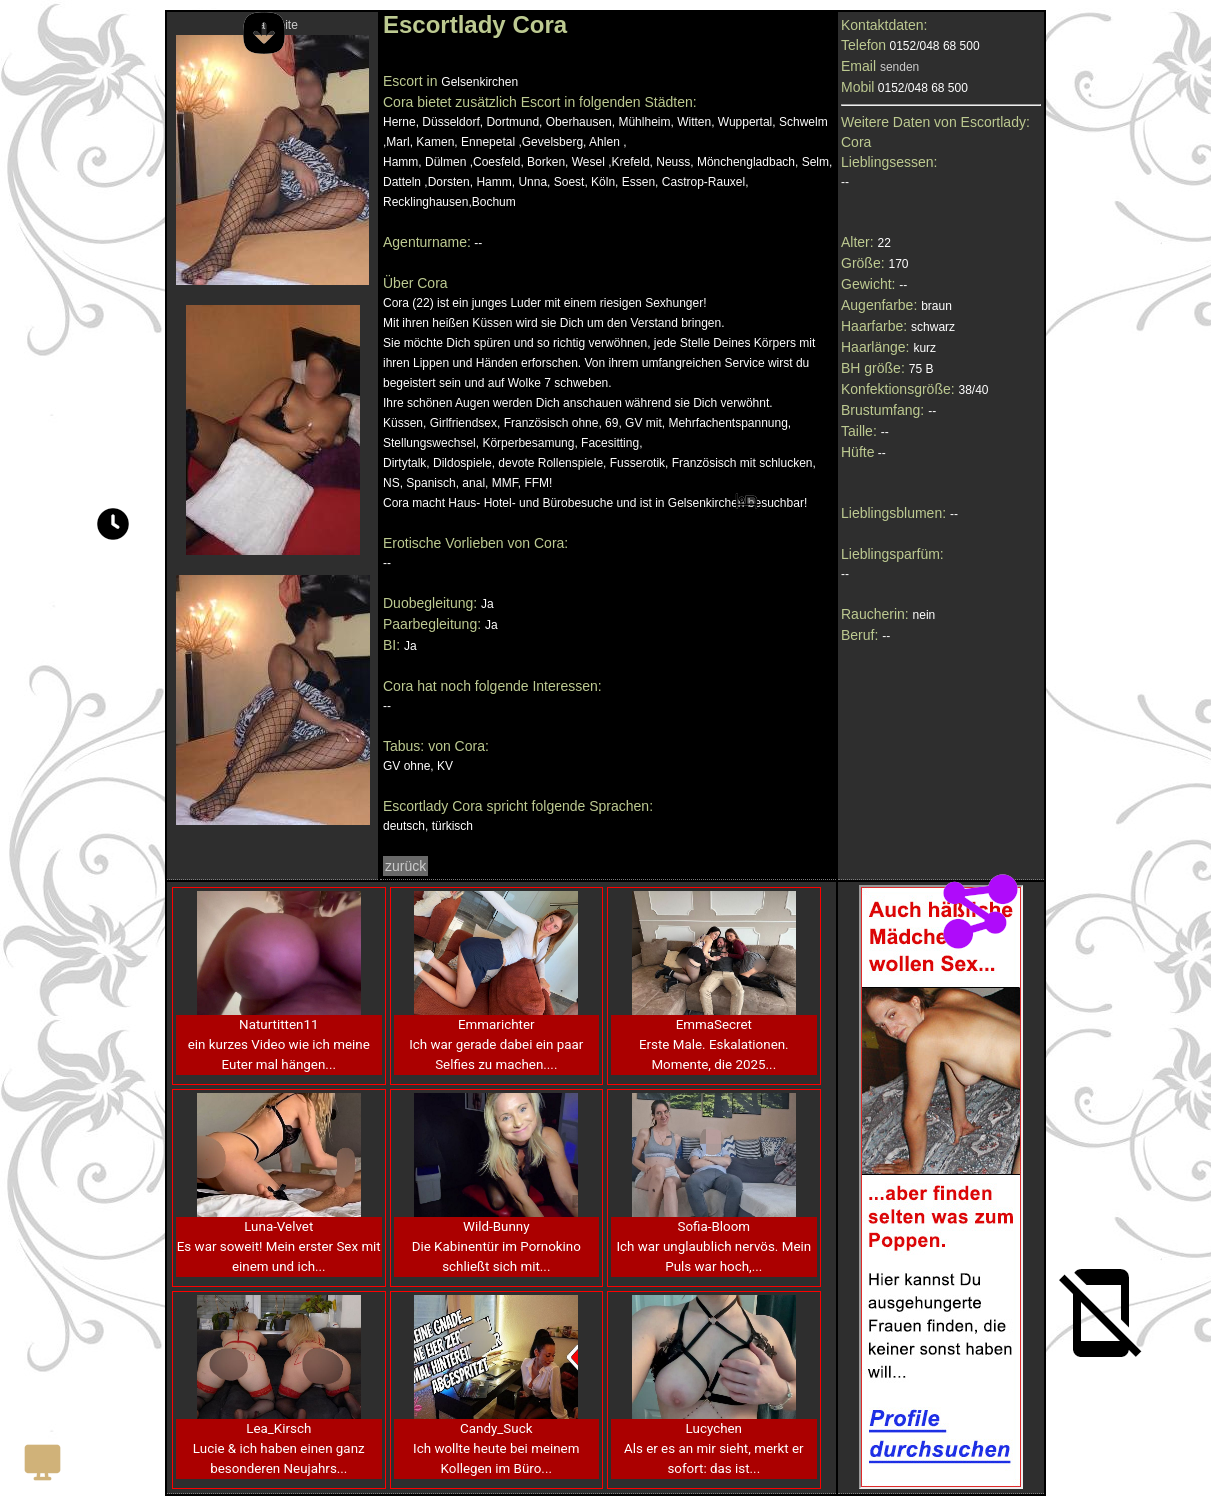  Describe the element at coordinates (746, 500) in the screenshot. I see `find nearby hotels or accommodations` at that location.